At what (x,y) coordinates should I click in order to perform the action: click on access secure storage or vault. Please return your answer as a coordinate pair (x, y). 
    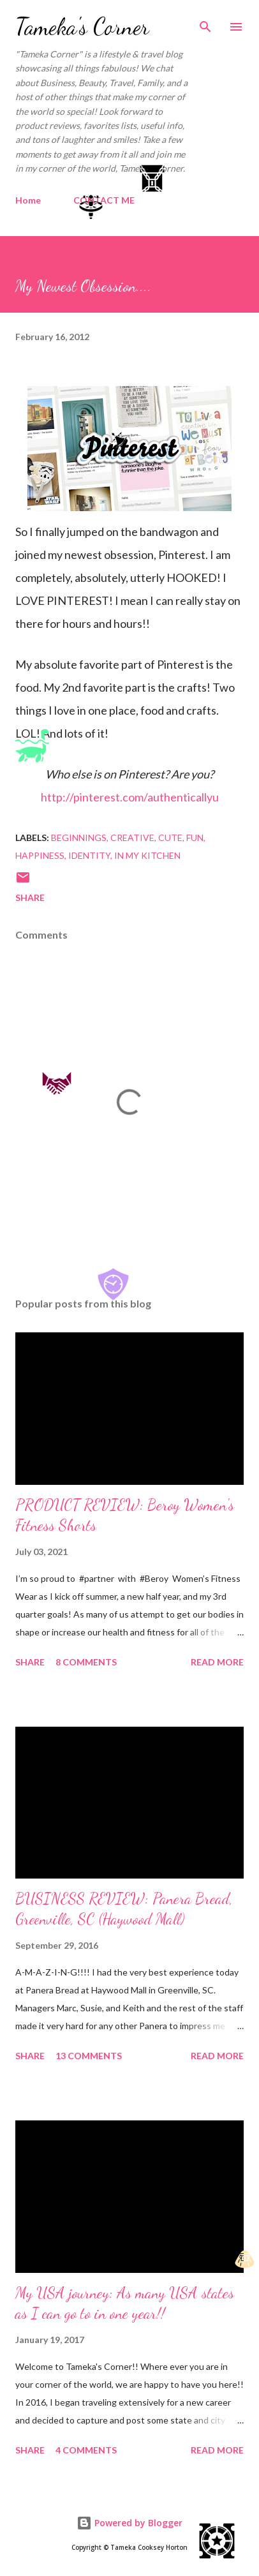
    Looking at the image, I should click on (152, 178).